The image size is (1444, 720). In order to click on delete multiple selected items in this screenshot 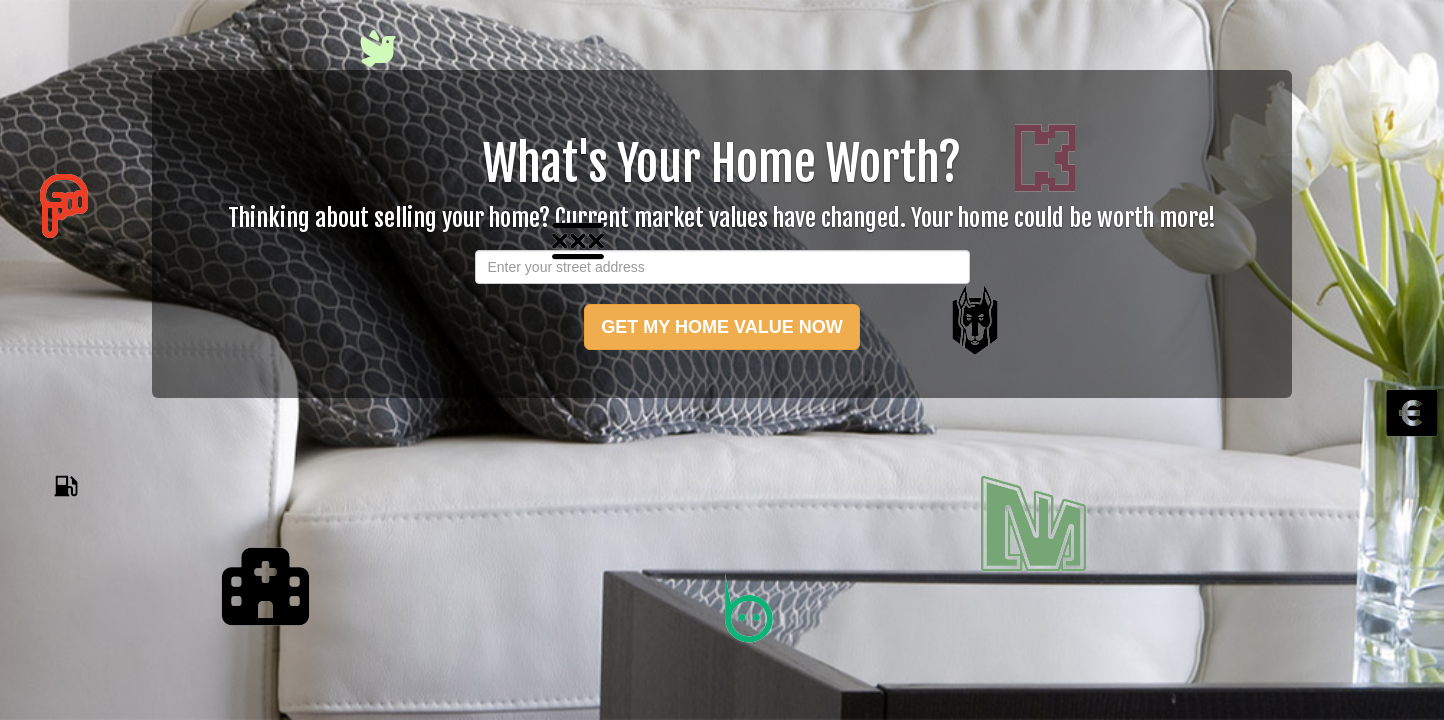, I will do `click(578, 241)`.